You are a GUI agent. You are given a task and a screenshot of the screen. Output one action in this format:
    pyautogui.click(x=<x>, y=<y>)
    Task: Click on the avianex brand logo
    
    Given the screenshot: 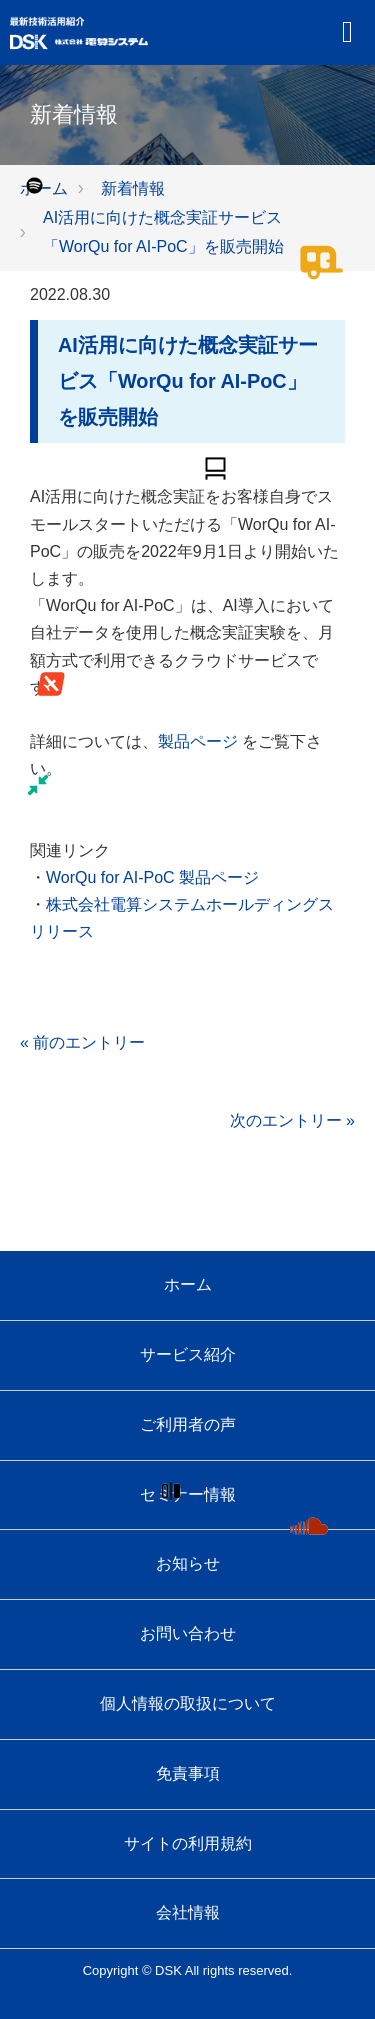 What is the action you would take?
    pyautogui.click(x=51, y=684)
    